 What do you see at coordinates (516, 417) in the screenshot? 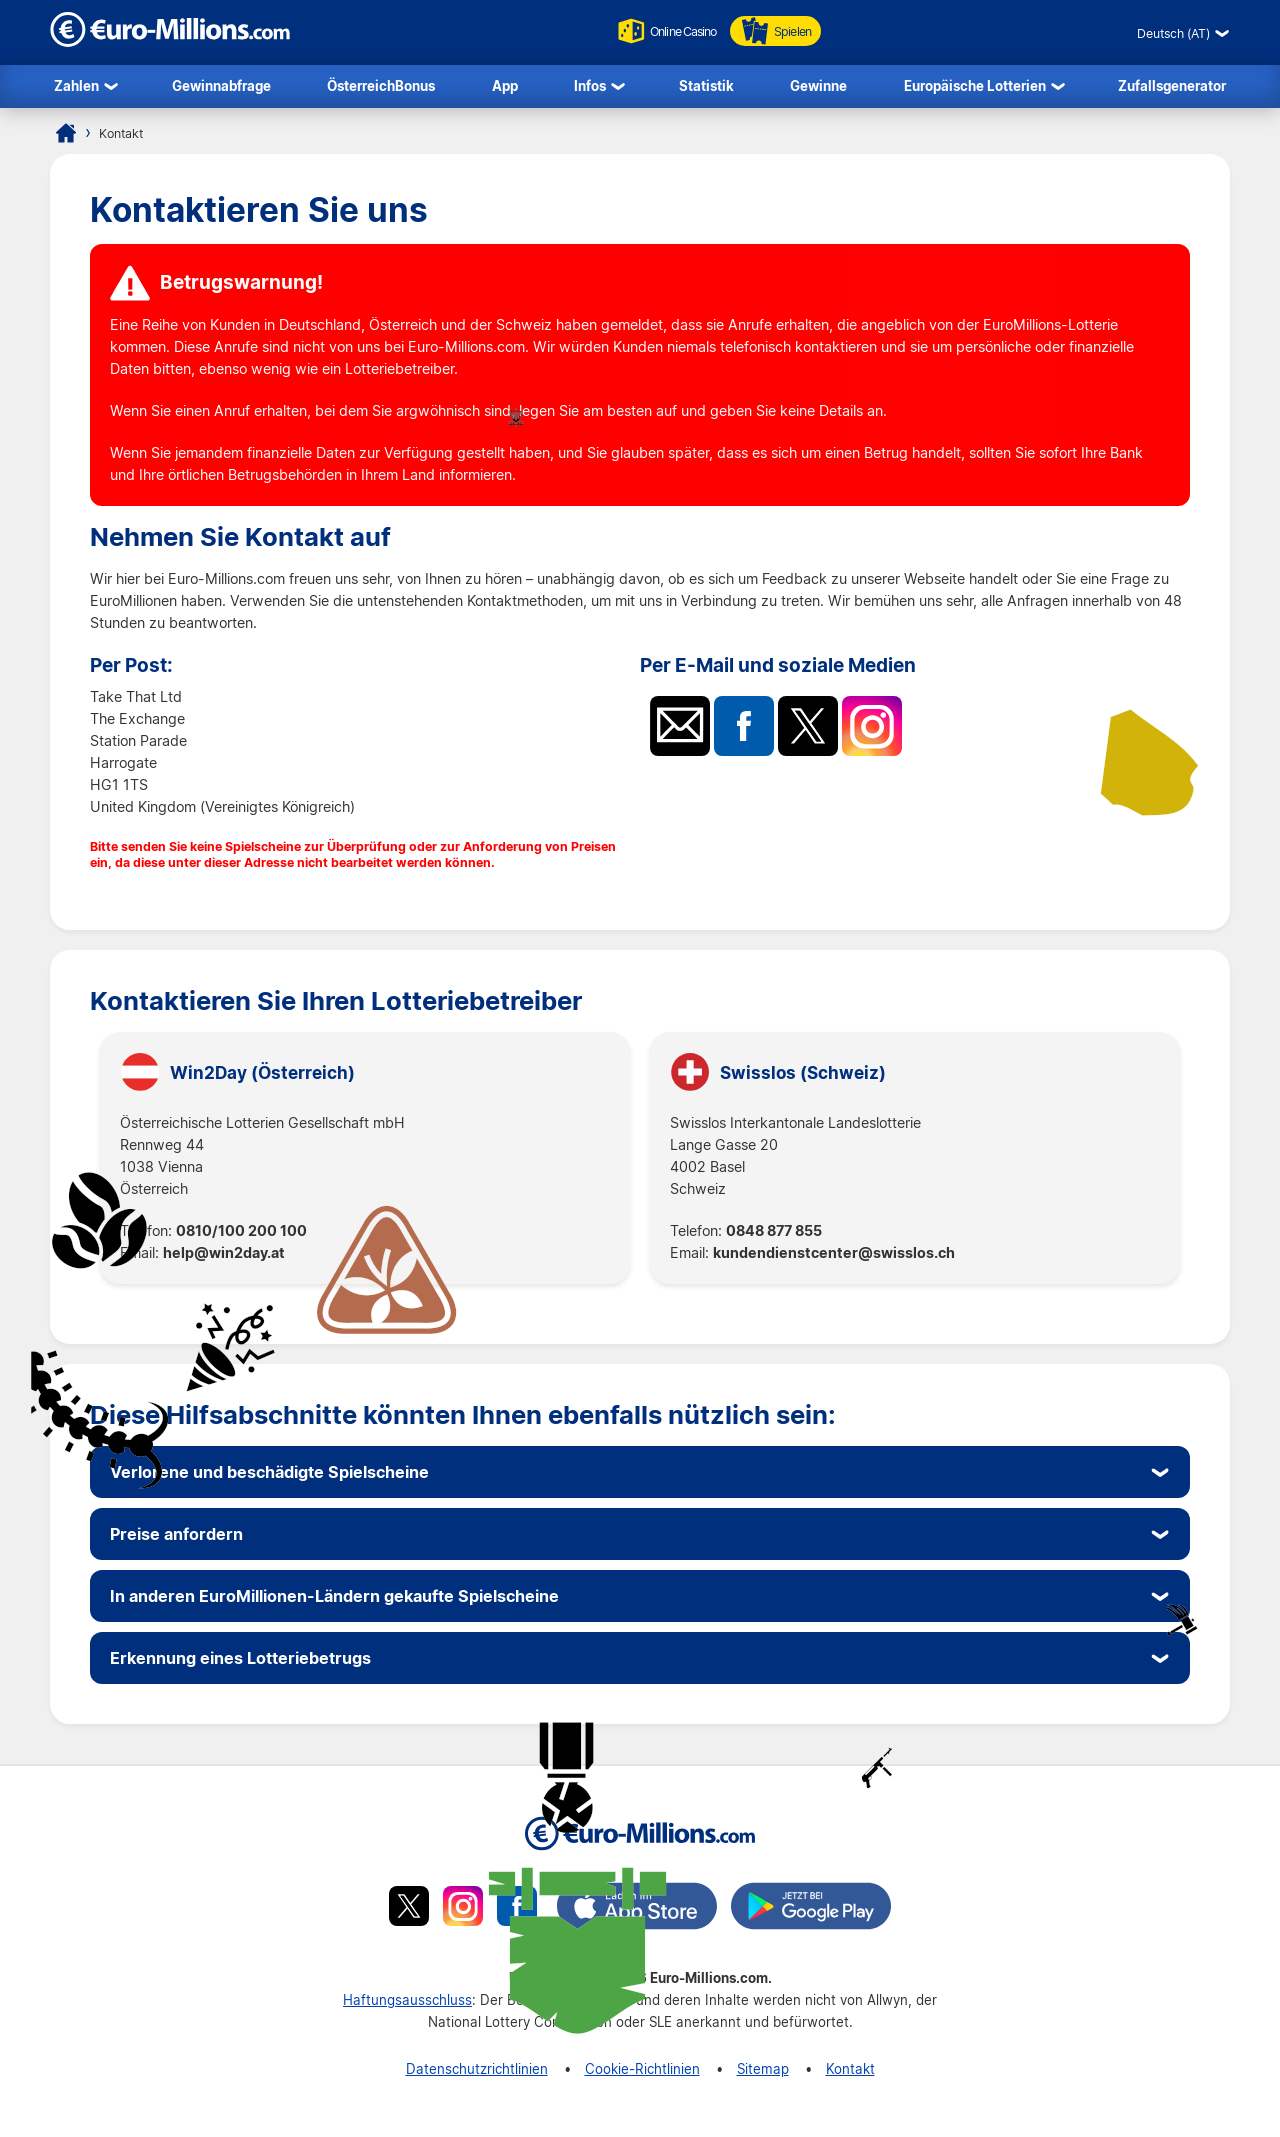
I see `access disc golf course information` at bounding box center [516, 417].